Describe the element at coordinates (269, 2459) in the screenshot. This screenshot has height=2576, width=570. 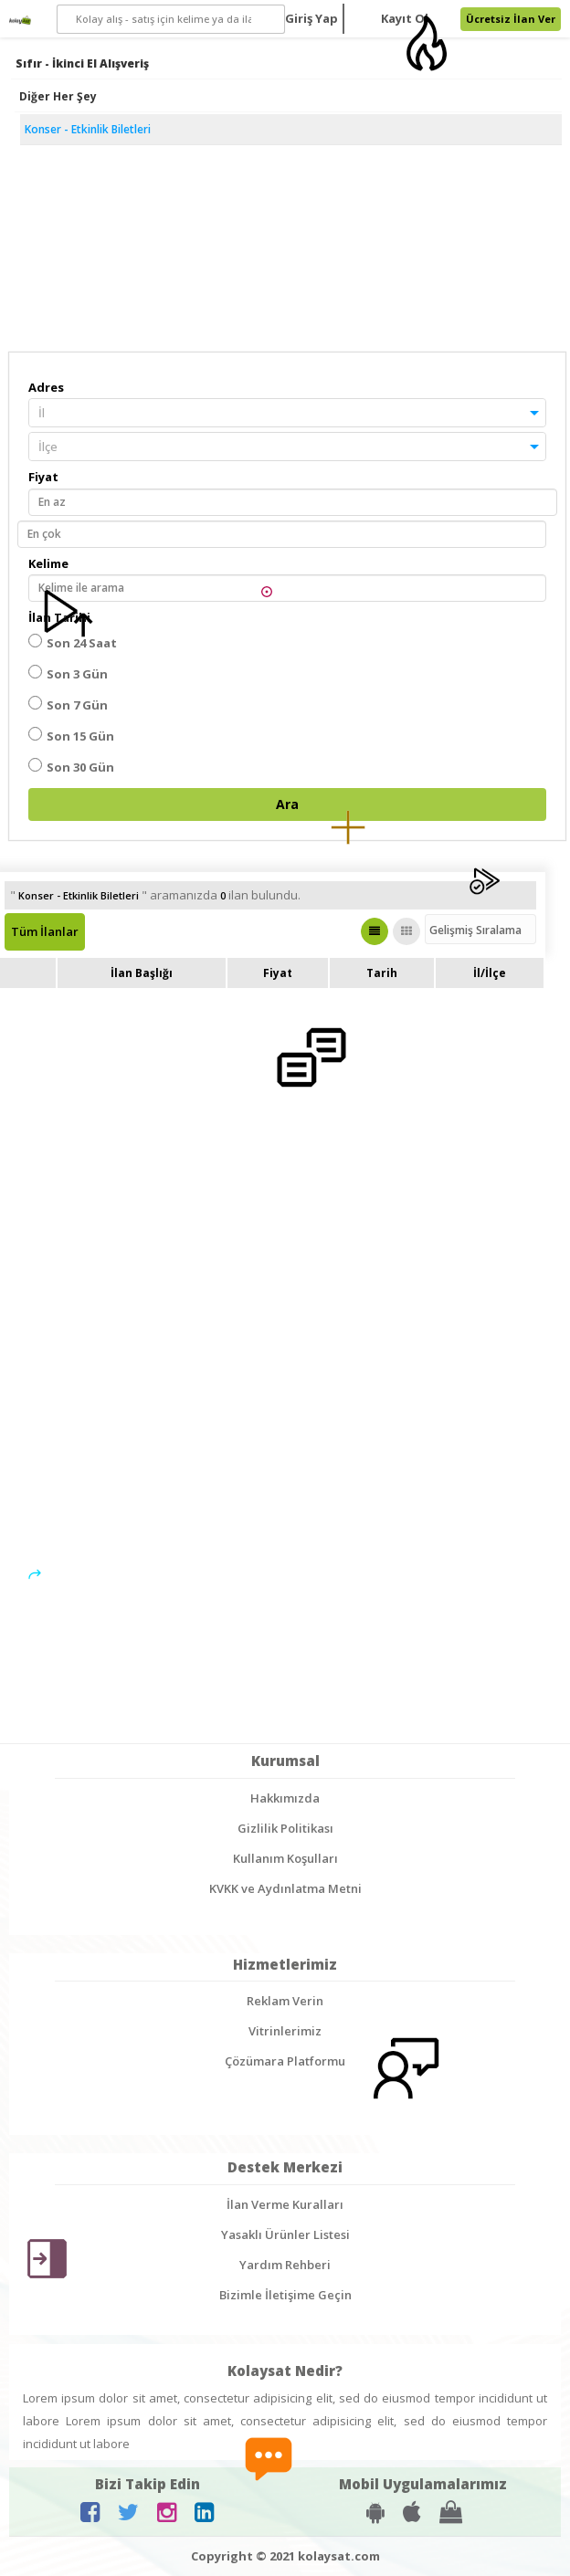
I see `open chat or messaging` at that location.